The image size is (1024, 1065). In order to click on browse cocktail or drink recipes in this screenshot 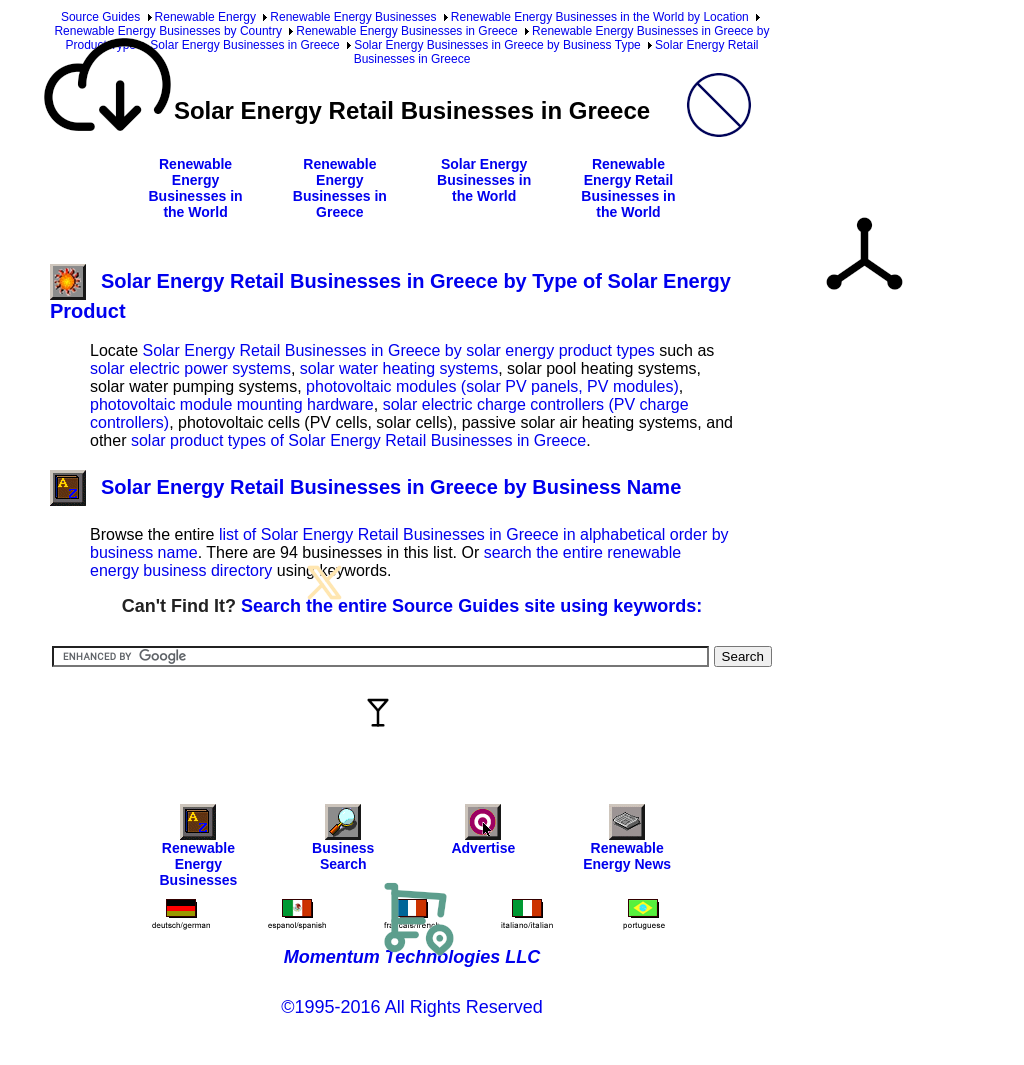, I will do `click(378, 712)`.